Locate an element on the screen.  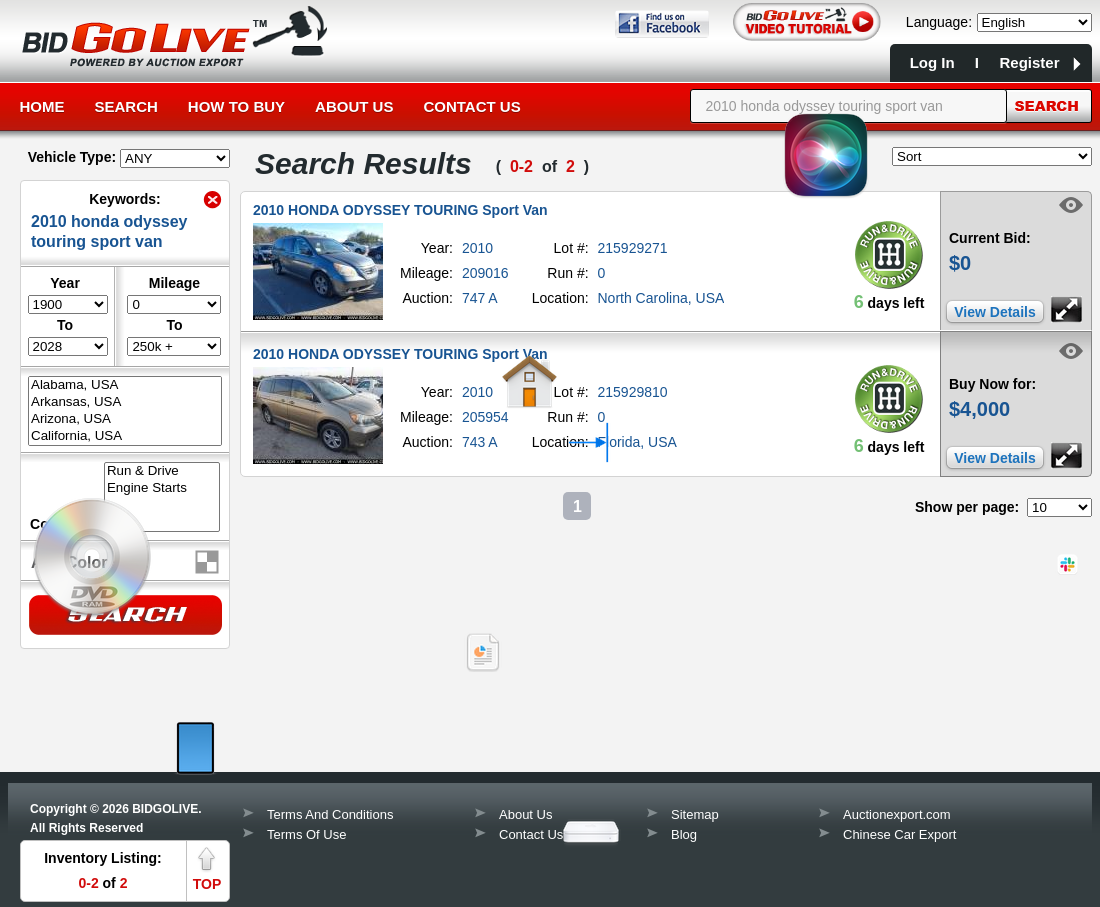
open Slack is located at coordinates (1067, 564).